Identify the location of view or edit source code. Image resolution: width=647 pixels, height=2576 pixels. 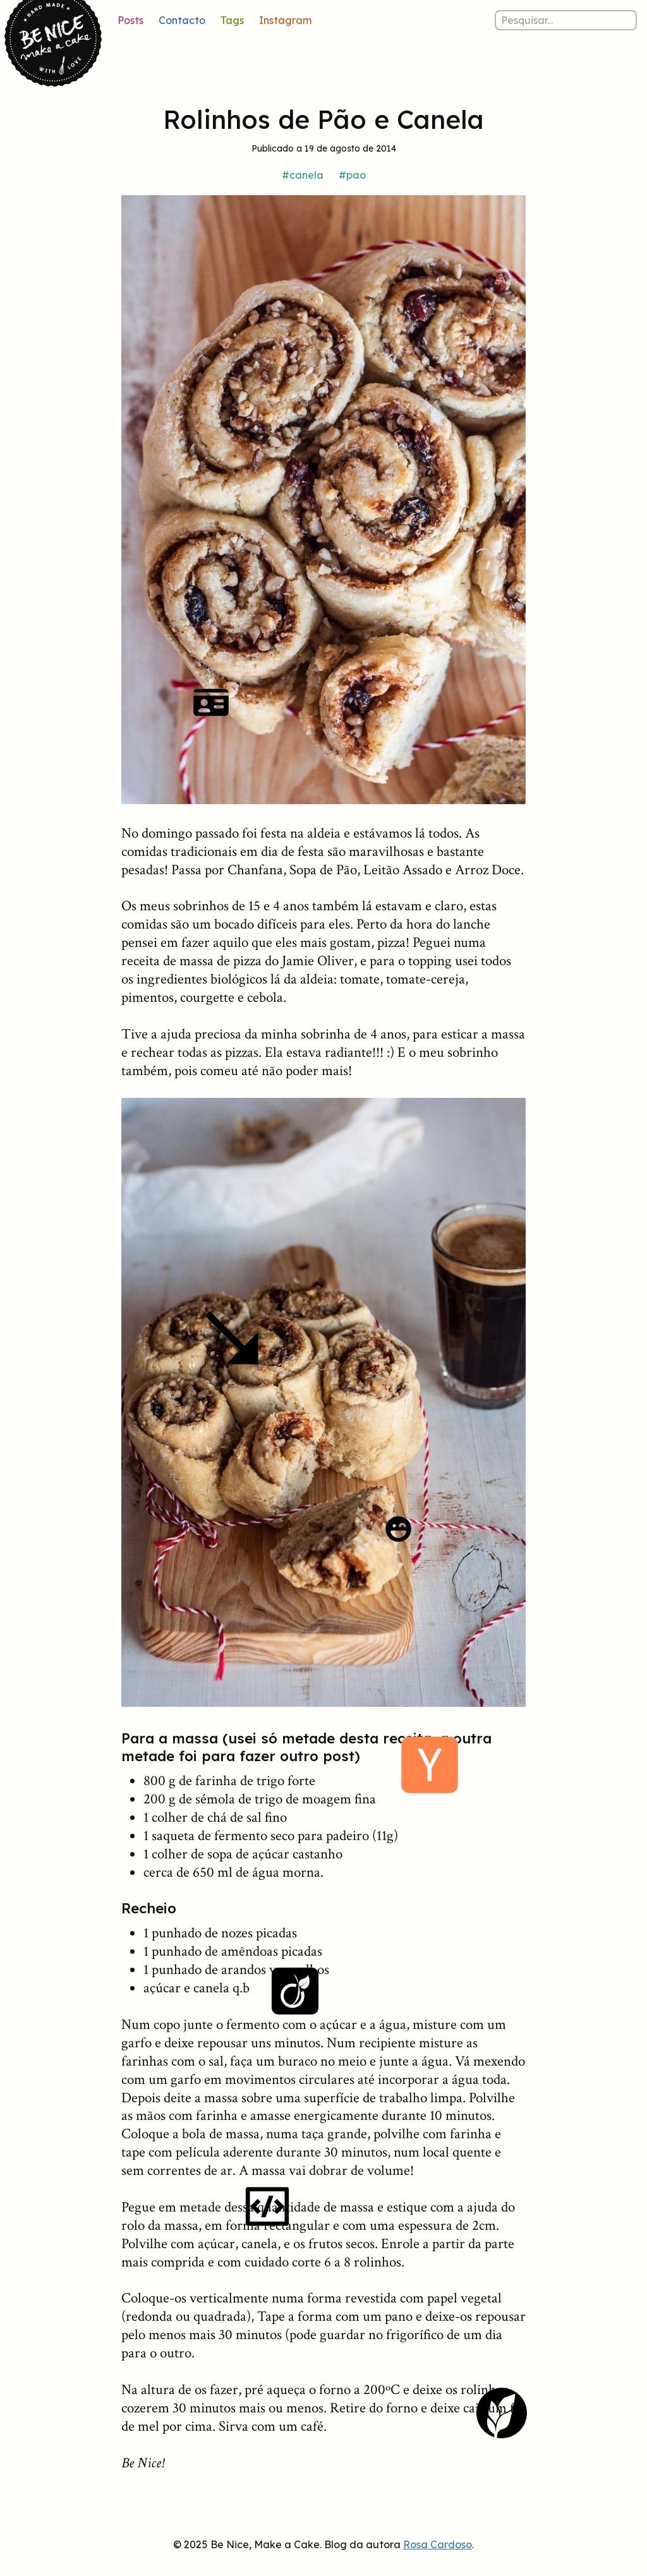
(267, 2206).